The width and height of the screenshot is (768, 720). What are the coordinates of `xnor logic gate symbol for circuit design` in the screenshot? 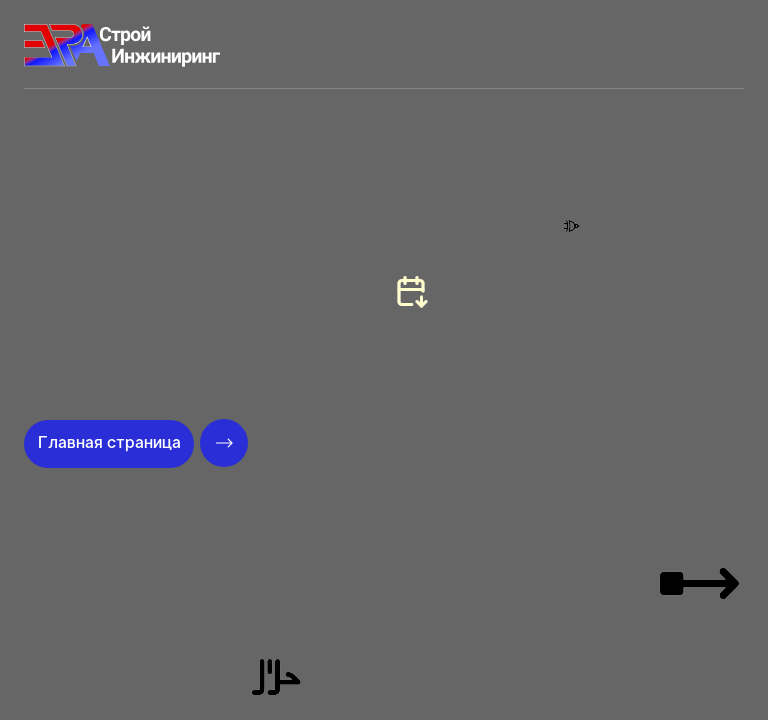 It's located at (572, 226).